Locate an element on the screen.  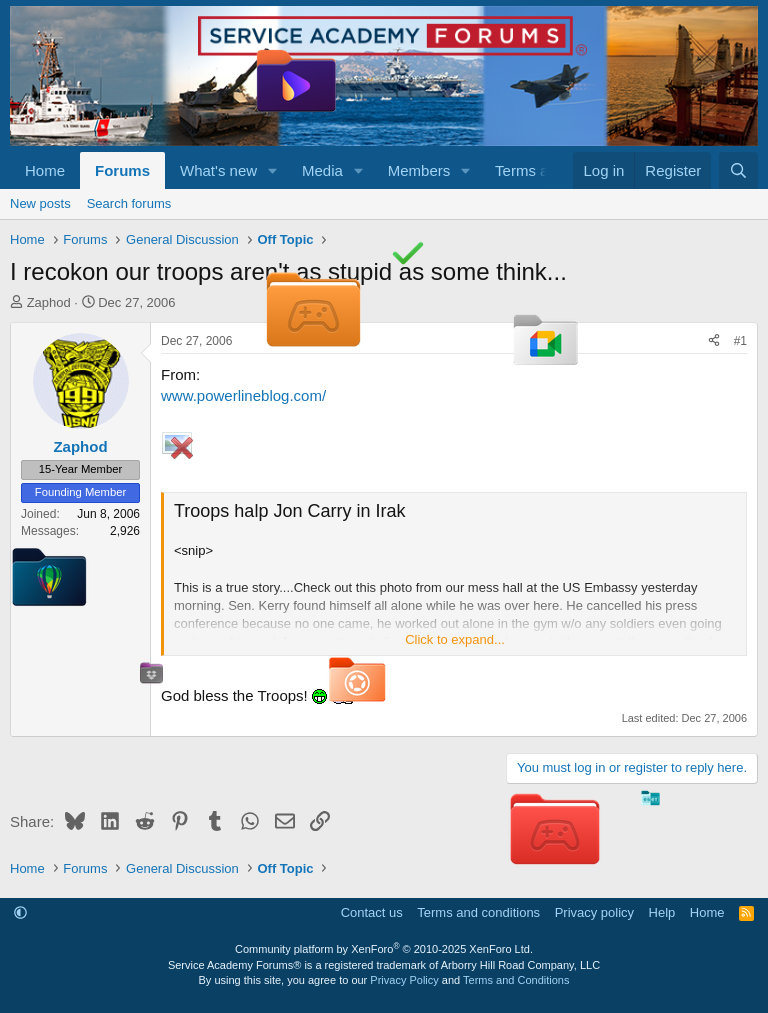
open your Dropbox folder is located at coordinates (151, 672).